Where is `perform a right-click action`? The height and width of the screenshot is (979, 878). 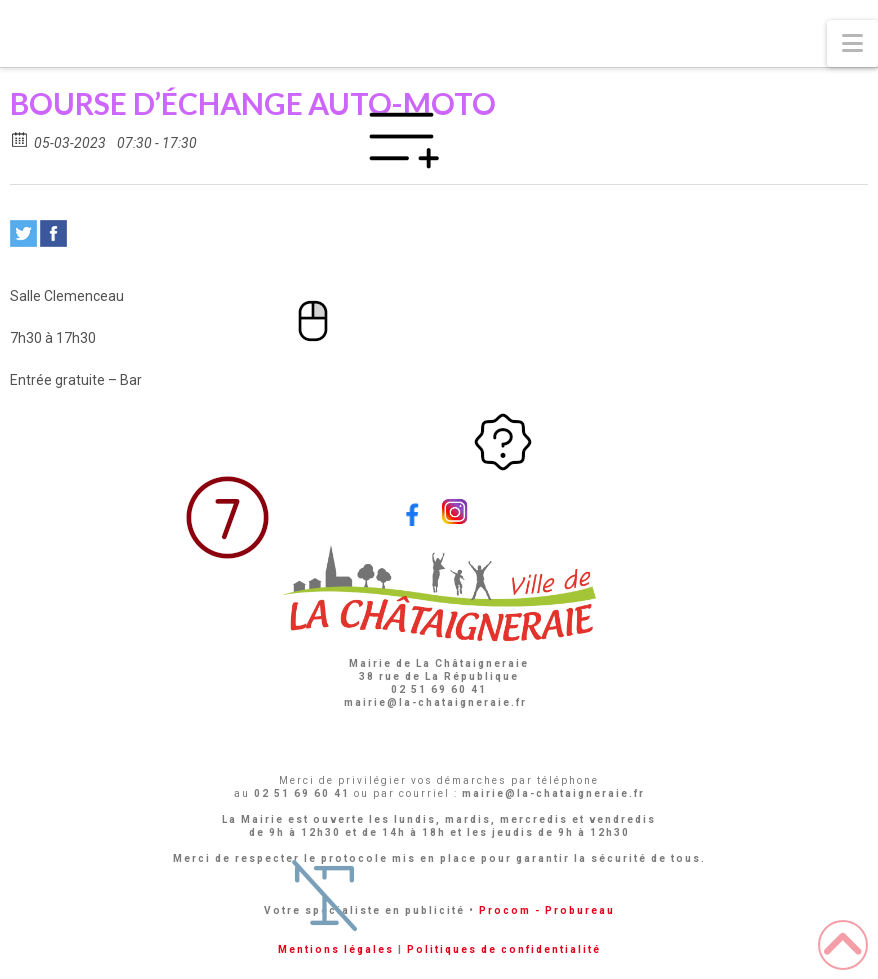
perform a right-click action is located at coordinates (313, 321).